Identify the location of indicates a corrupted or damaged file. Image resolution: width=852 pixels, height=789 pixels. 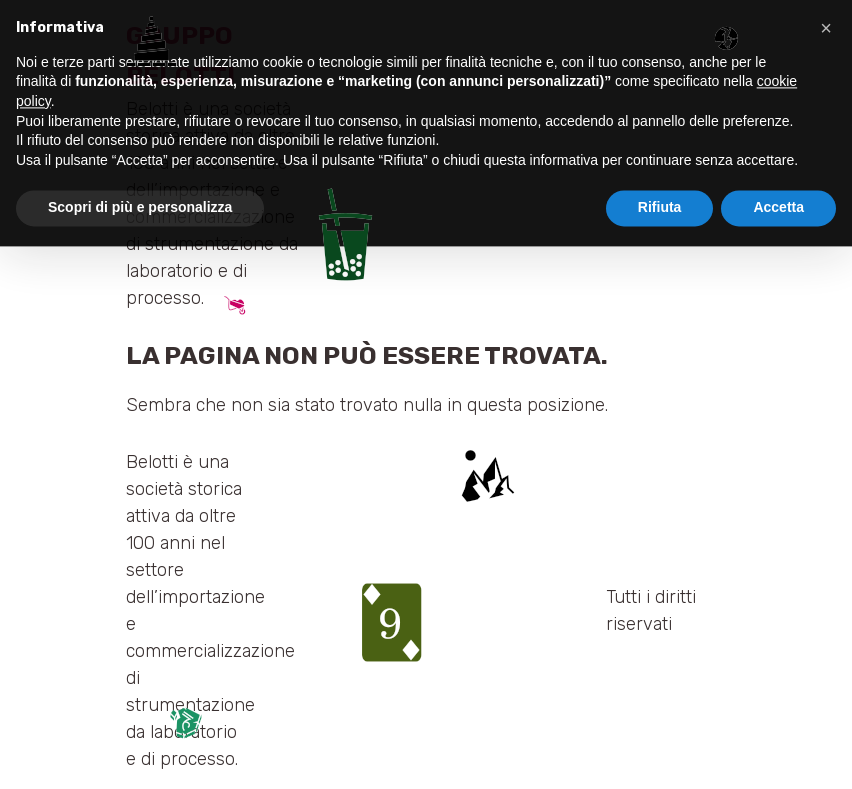
(186, 723).